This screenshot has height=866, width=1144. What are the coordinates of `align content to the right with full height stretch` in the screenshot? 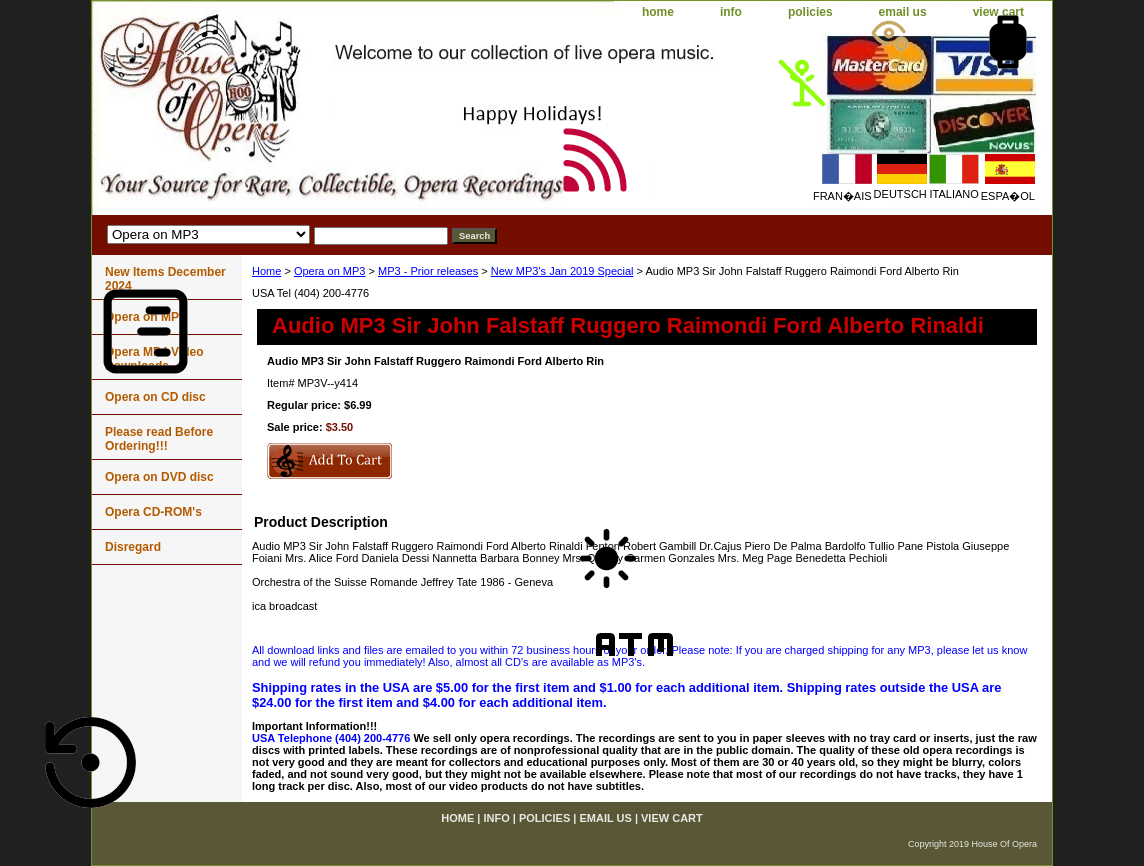 It's located at (145, 331).